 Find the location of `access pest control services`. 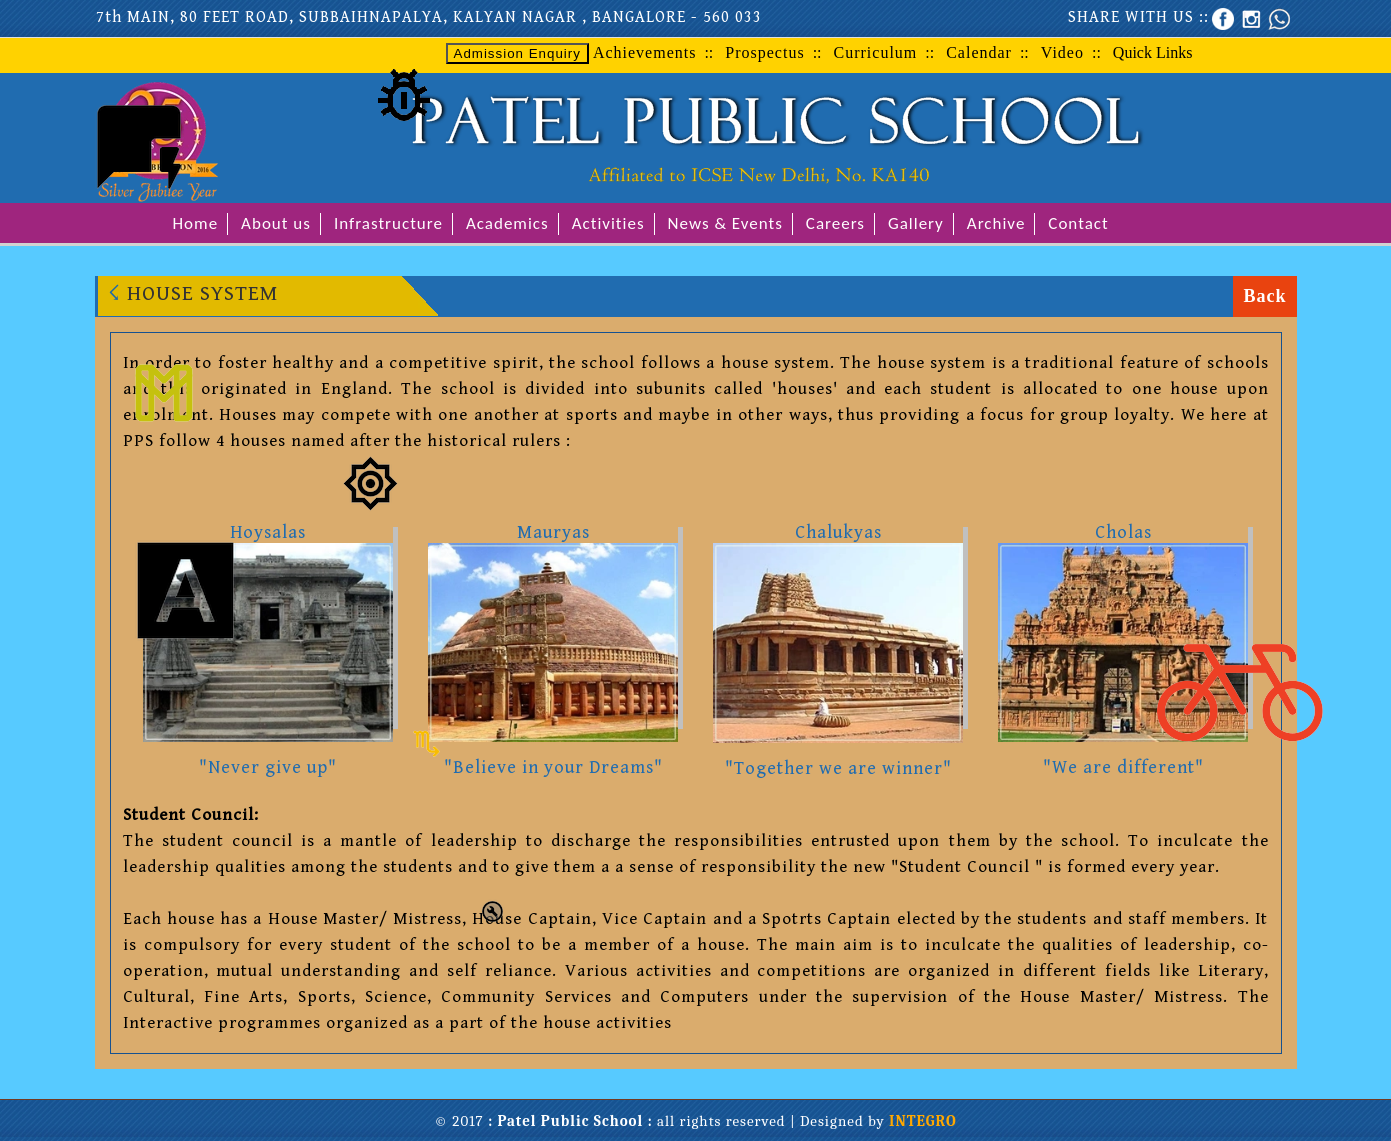

access pest control services is located at coordinates (404, 95).